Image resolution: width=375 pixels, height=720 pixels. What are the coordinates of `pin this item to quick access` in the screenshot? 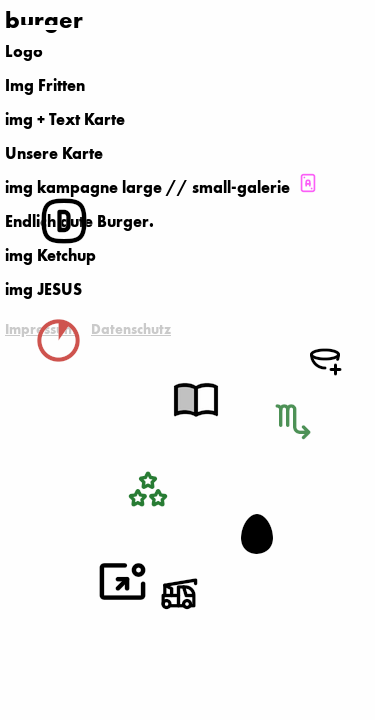 It's located at (122, 581).